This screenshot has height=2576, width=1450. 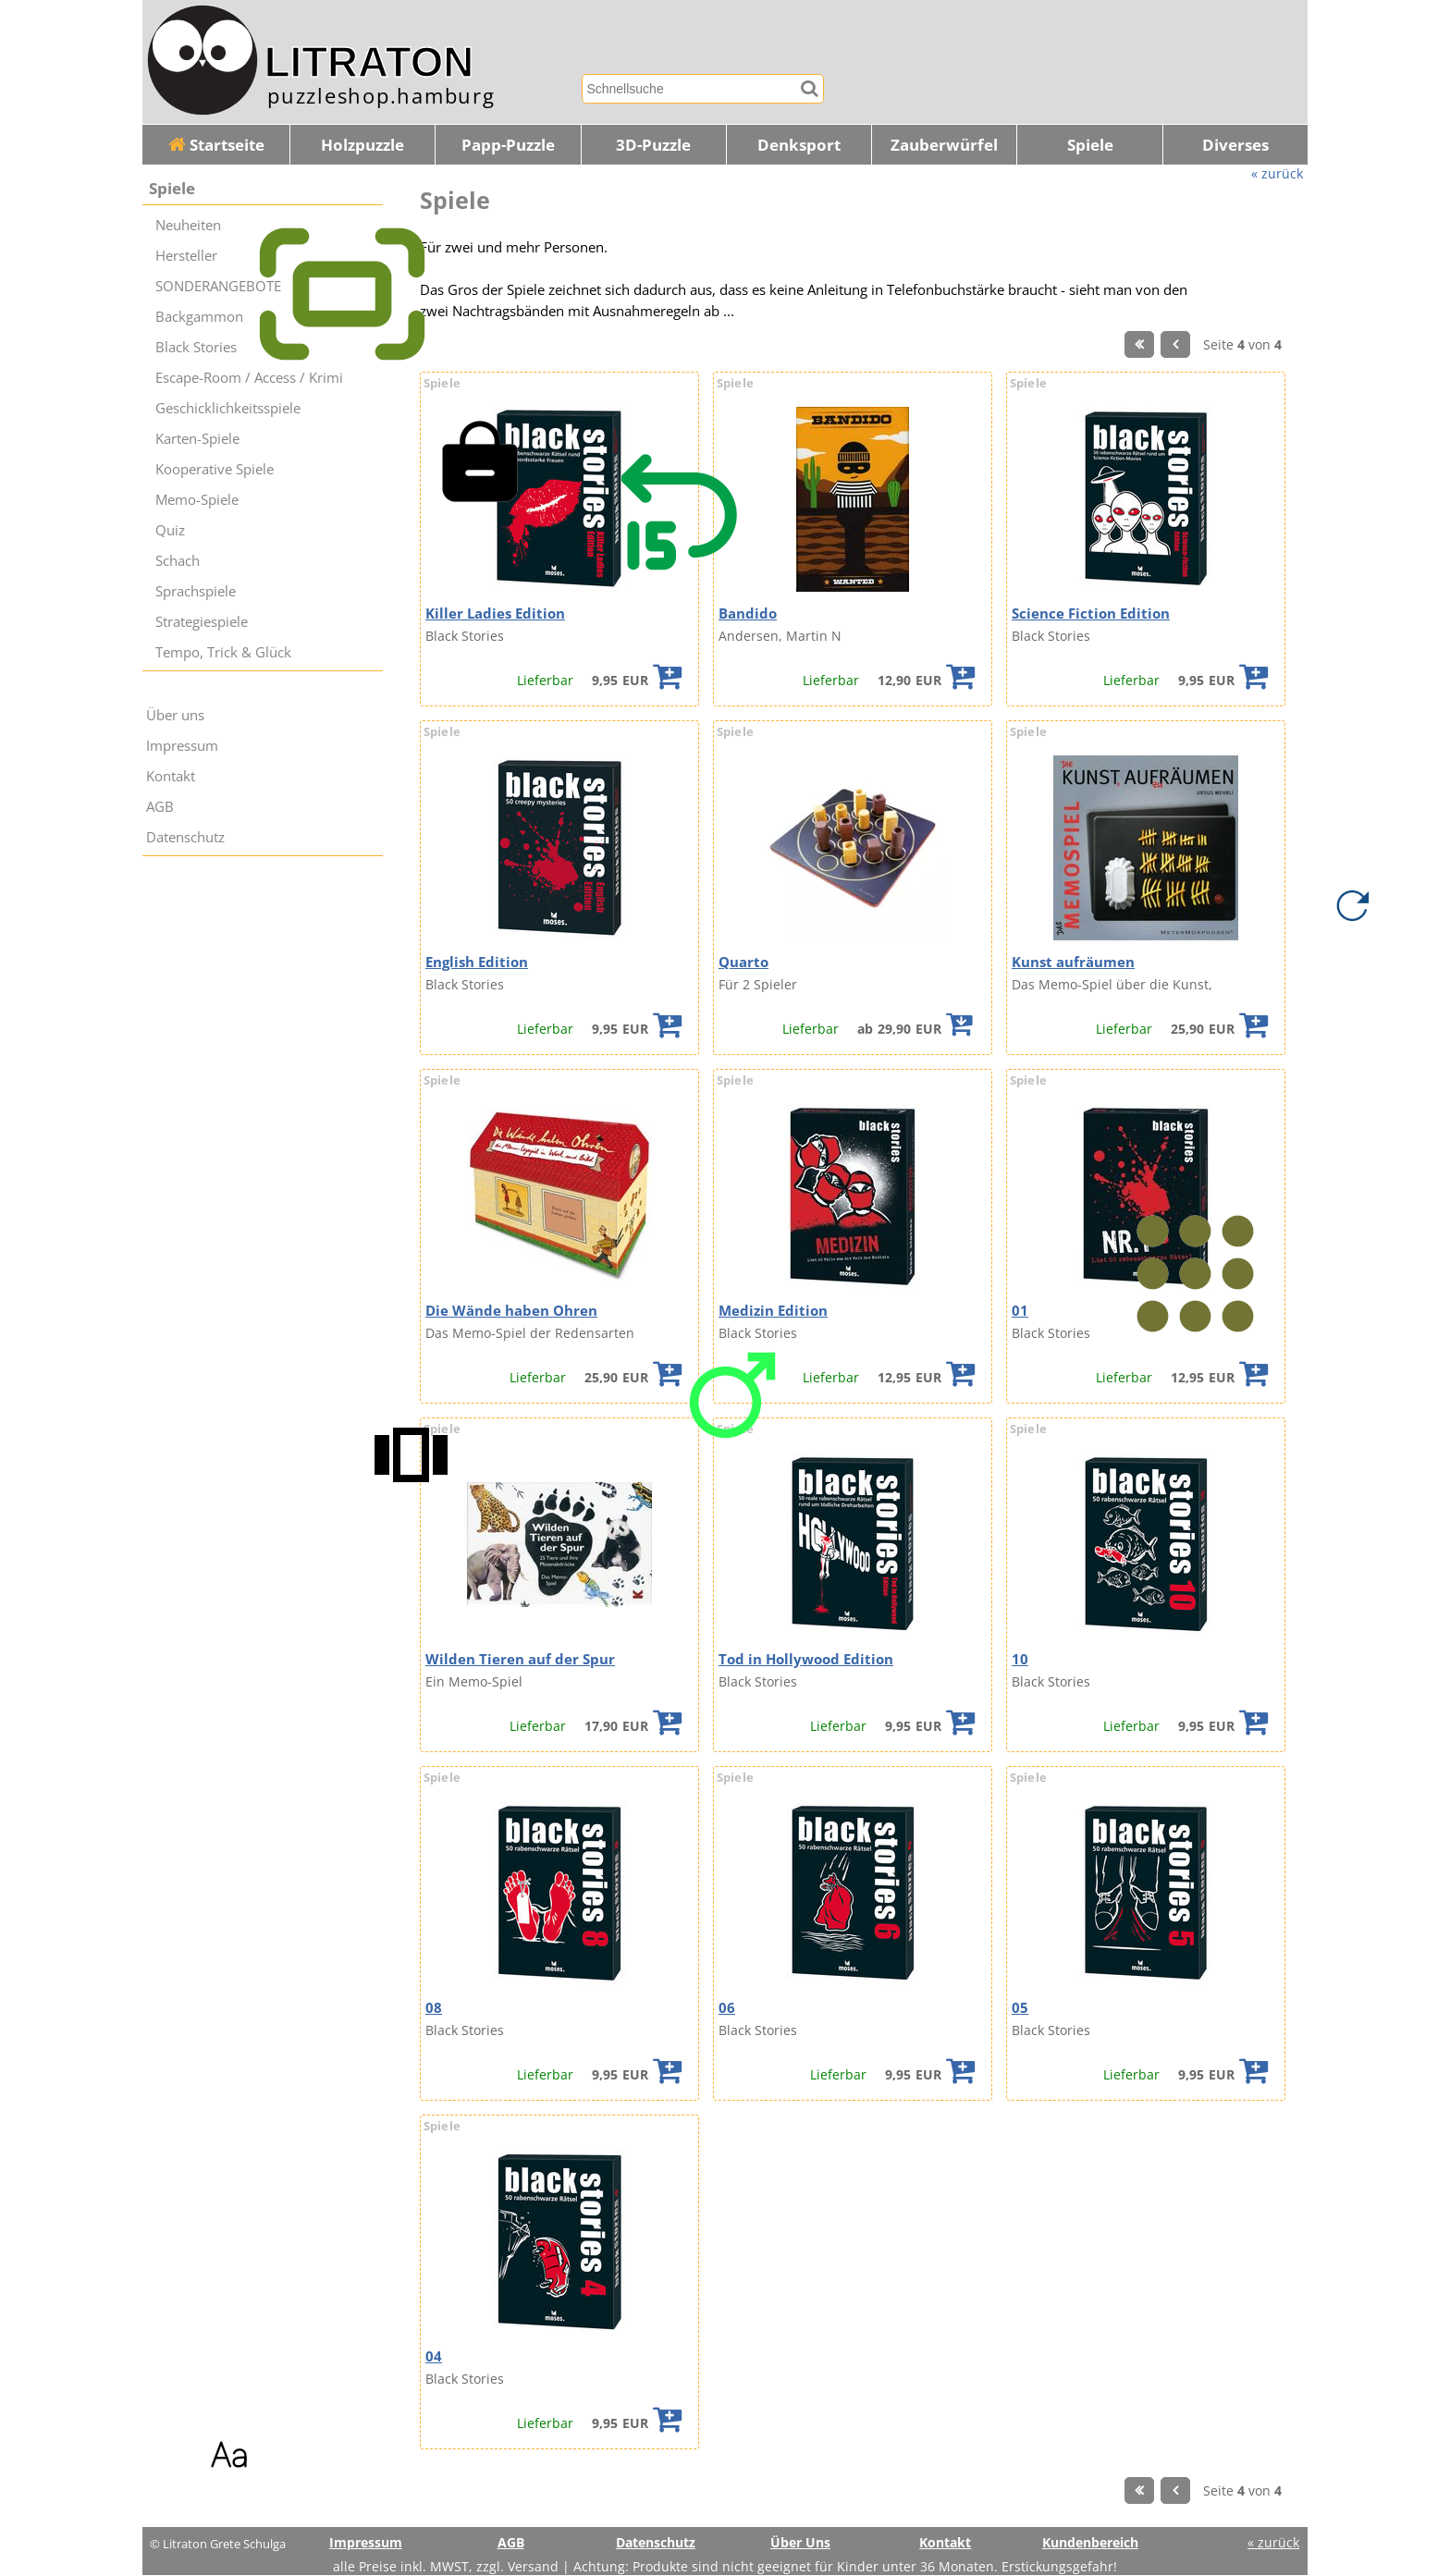 I want to click on view content in carousel mode, so click(x=411, y=1456).